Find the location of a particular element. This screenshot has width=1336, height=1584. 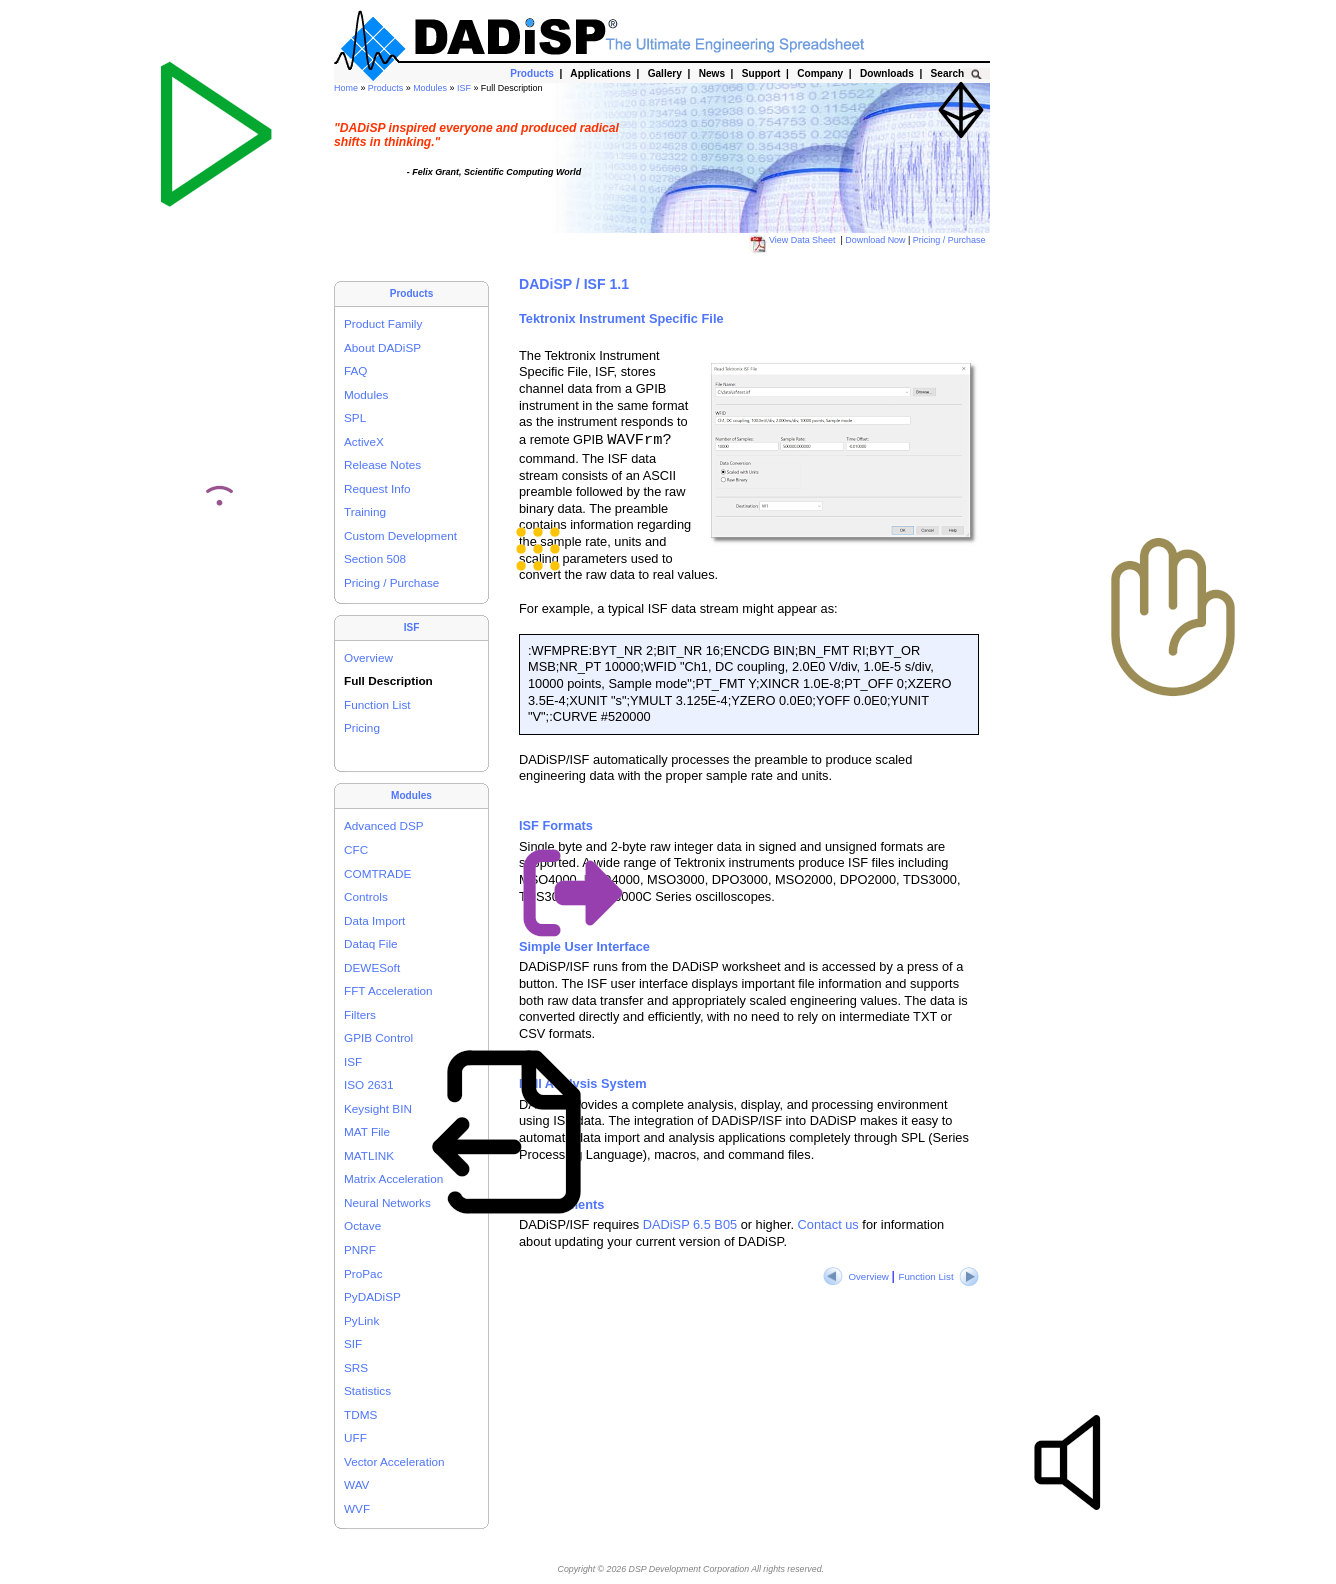

export file to another location is located at coordinates (514, 1132).